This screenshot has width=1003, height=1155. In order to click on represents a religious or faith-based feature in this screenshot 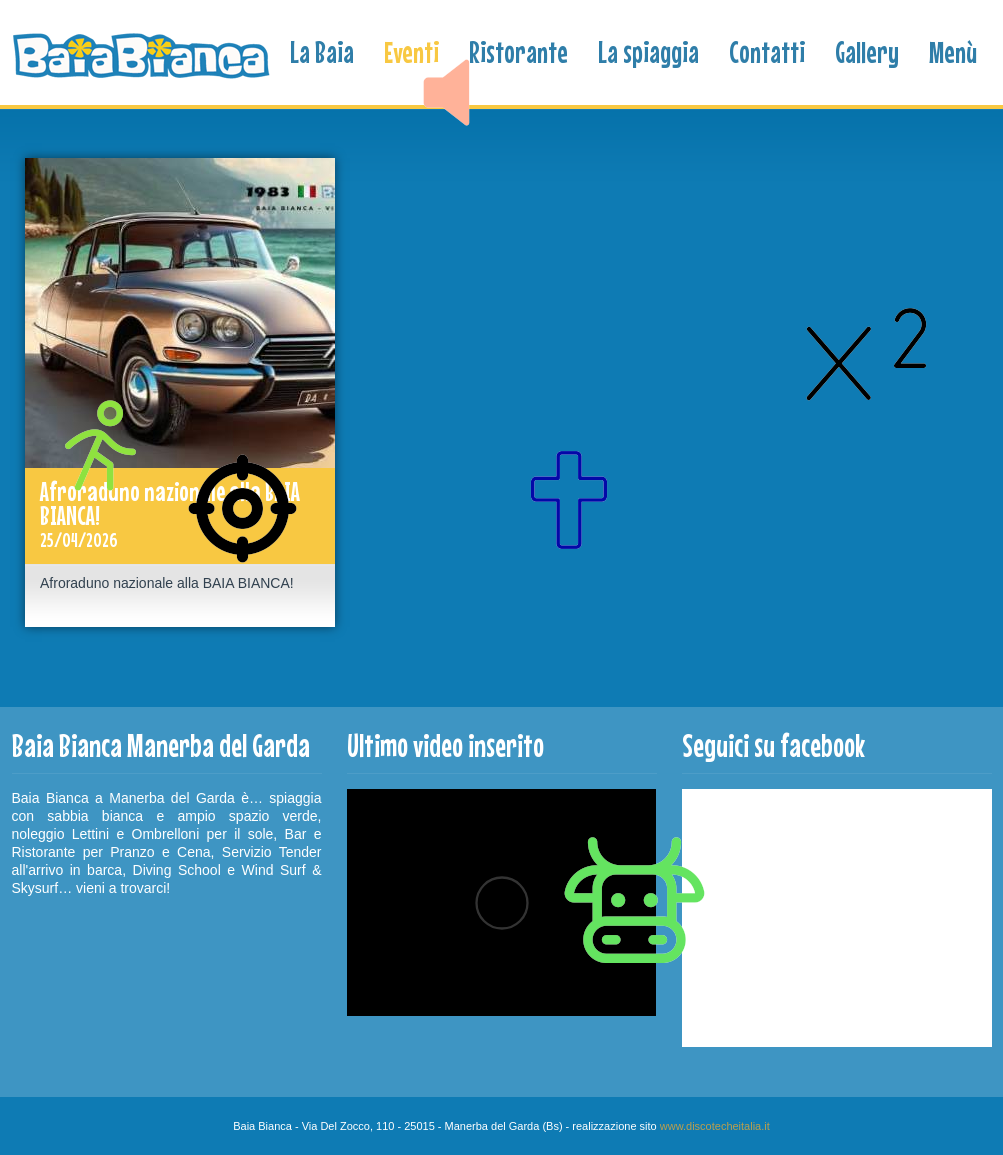, I will do `click(569, 500)`.